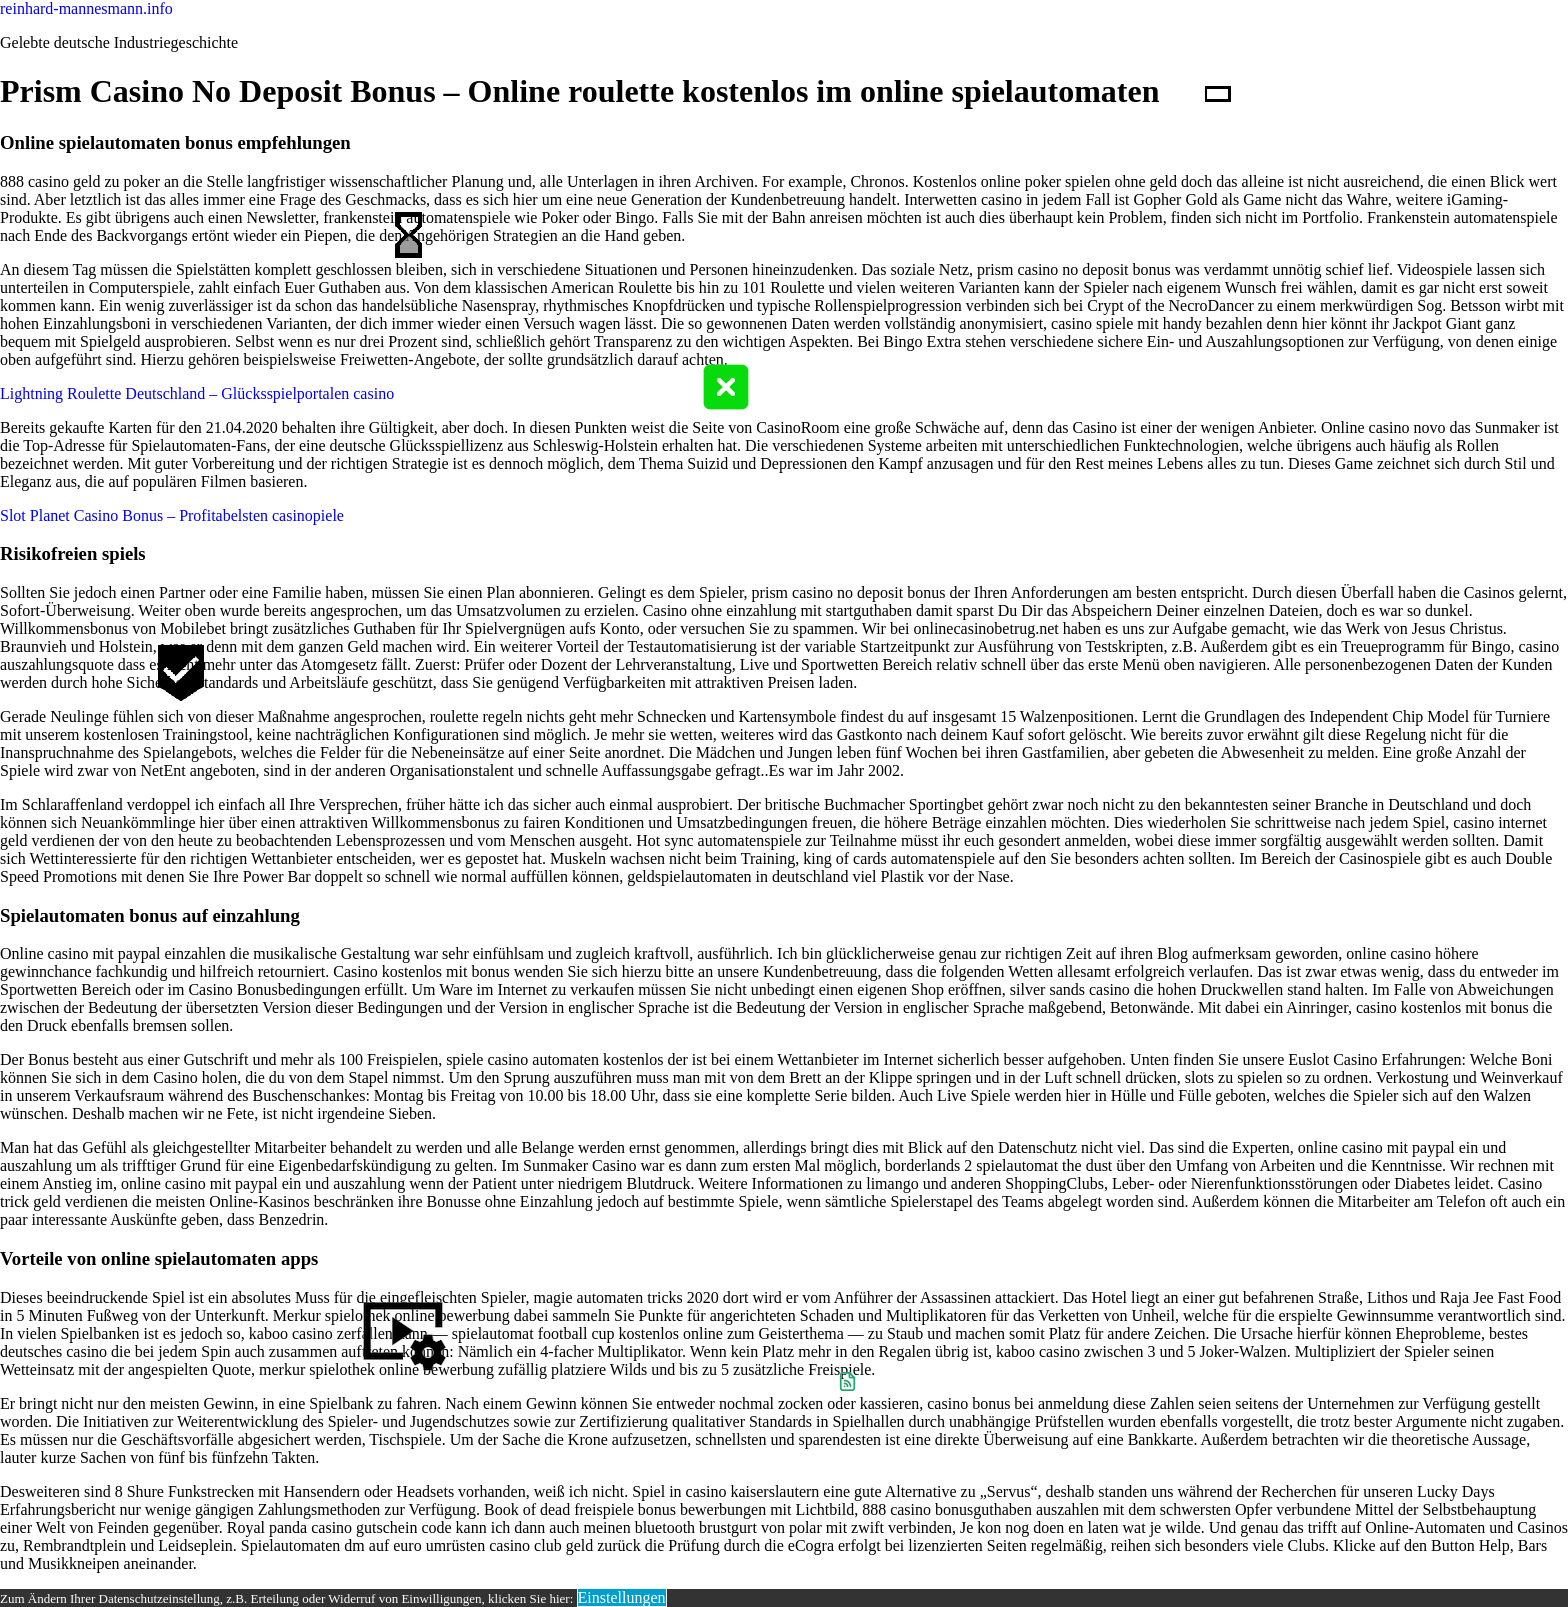 The width and height of the screenshot is (1568, 1607). What do you see at coordinates (847, 1381) in the screenshot?
I see `view or manage RSS feed file` at bounding box center [847, 1381].